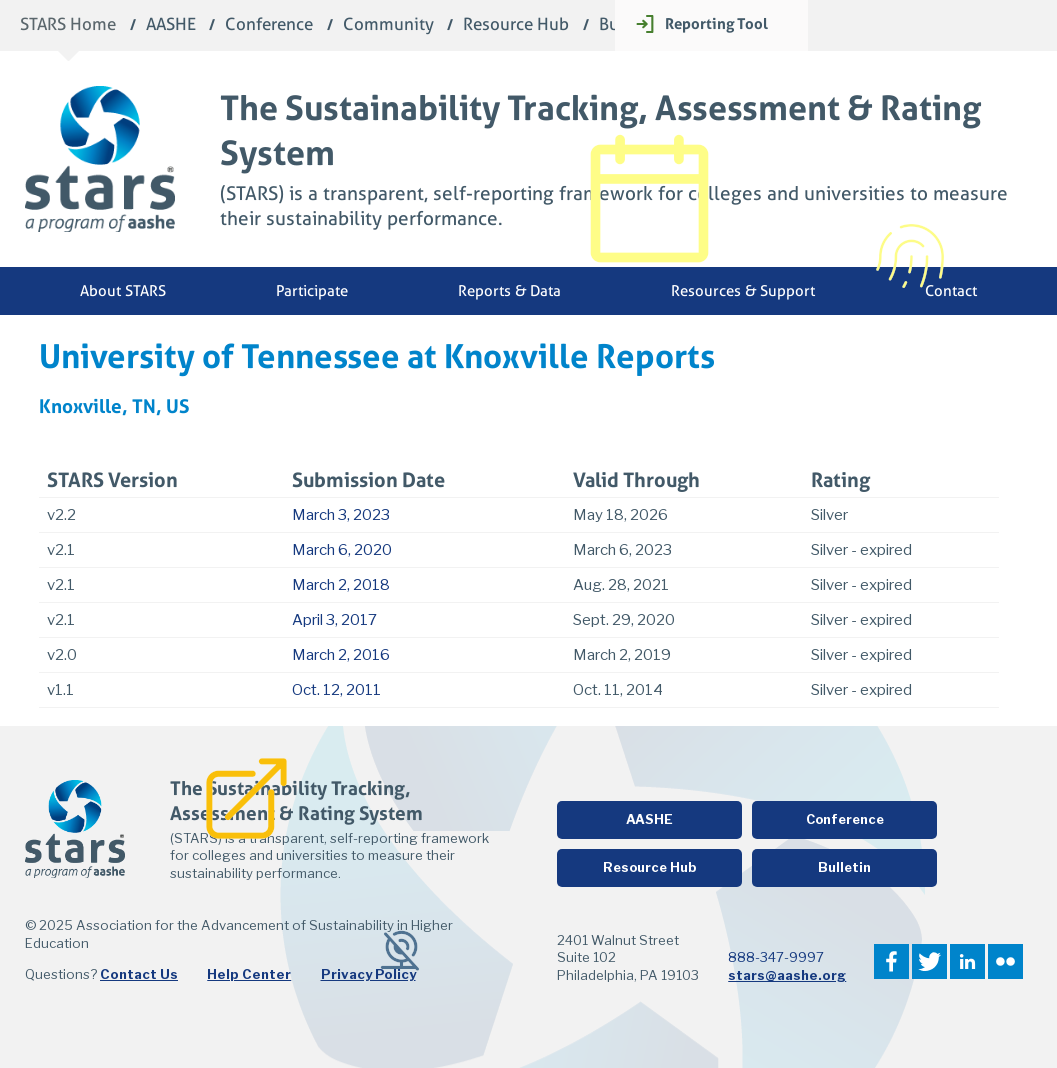  What do you see at coordinates (649, 203) in the screenshot?
I see `view or open calendar` at bounding box center [649, 203].